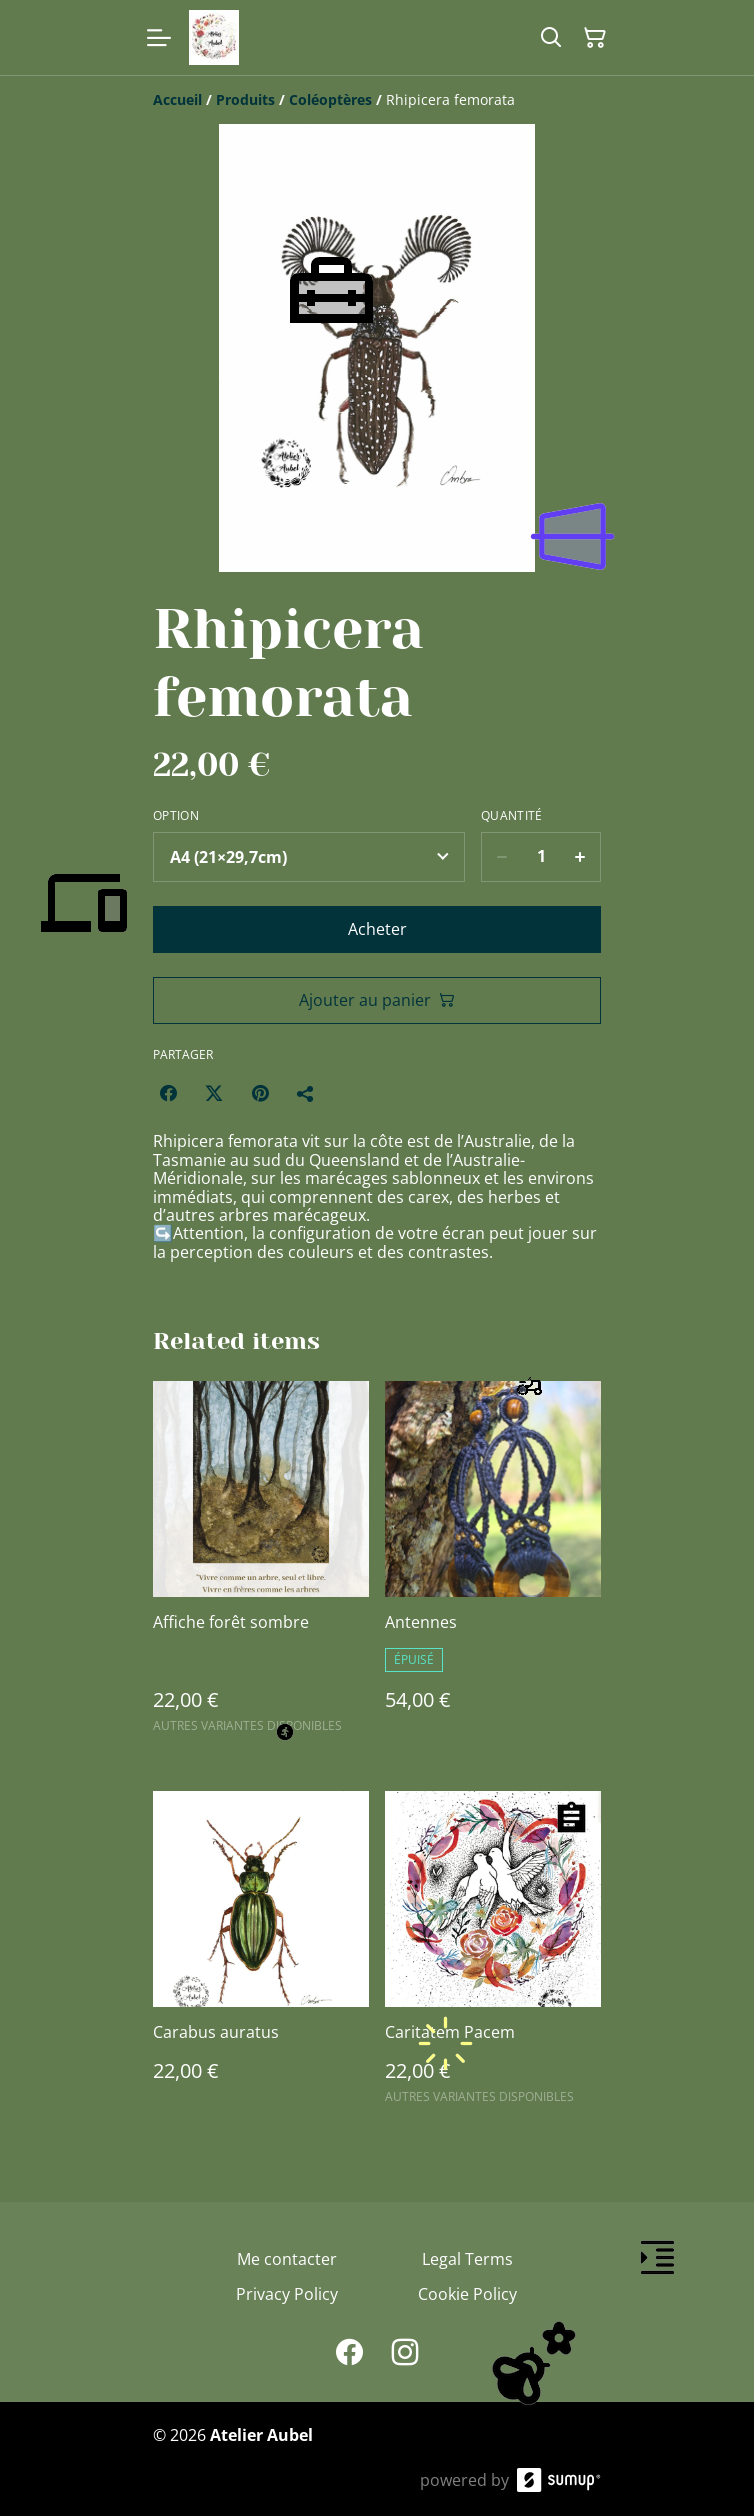 The height and width of the screenshot is (2516, 754). I want to click on view connected devices, so click(84, 903).